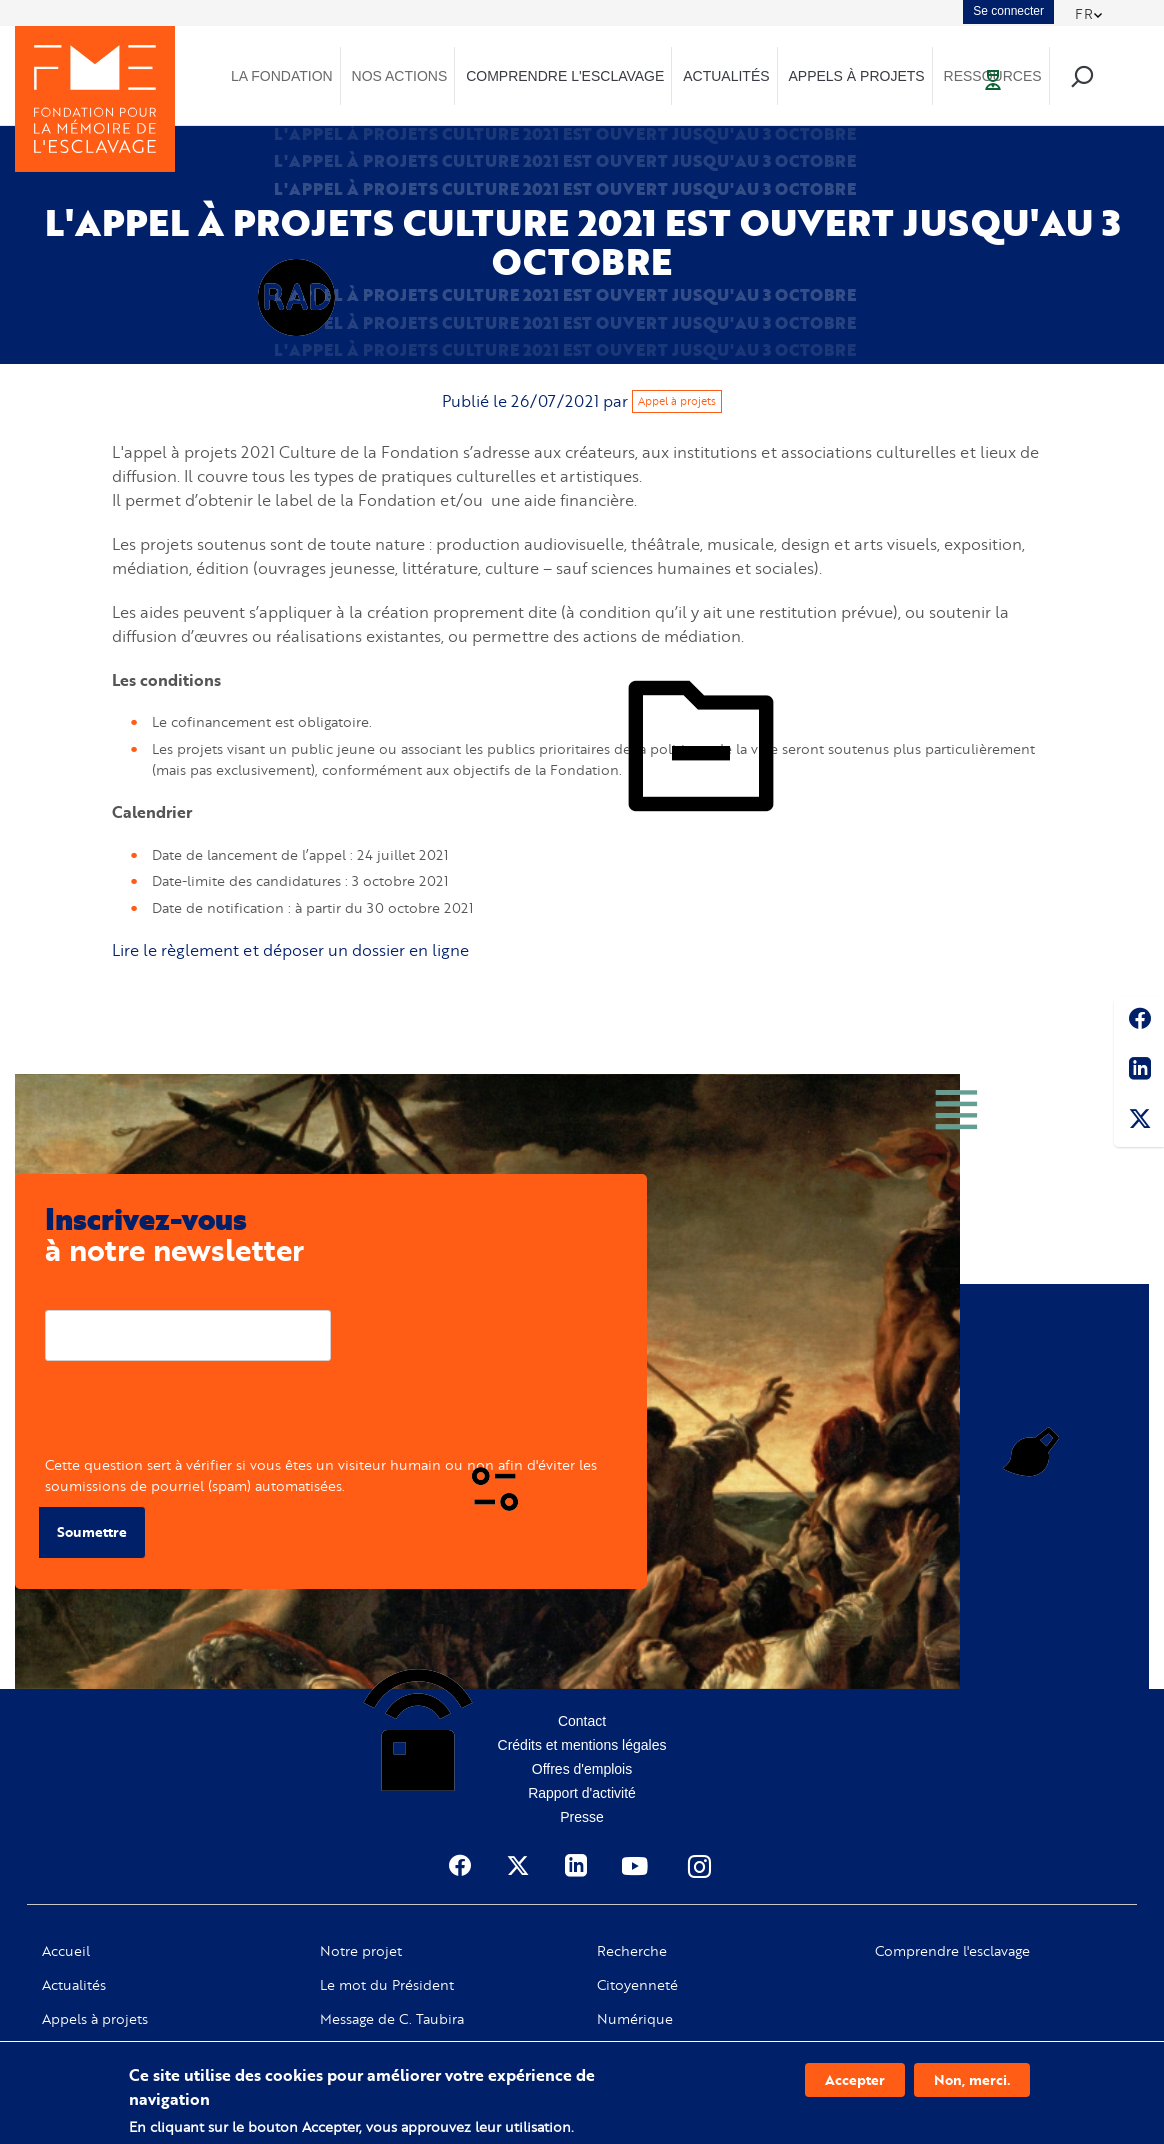 This screenshot has width=1164, height=2144. Describe the element at coordinates (956, 1108) in the screenshot. I see `justify text alignment` at that location.